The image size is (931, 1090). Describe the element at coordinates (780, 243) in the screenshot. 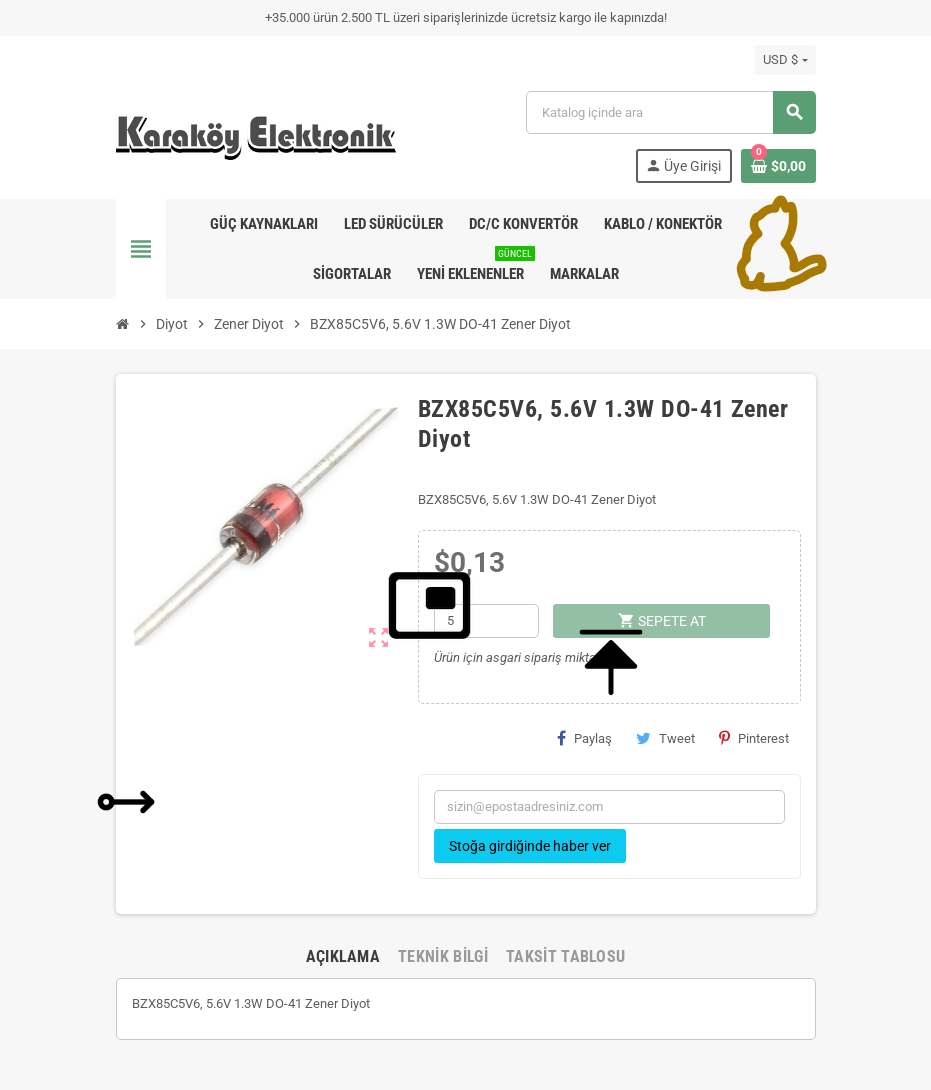

I see `link to yarn package manager` at that location.